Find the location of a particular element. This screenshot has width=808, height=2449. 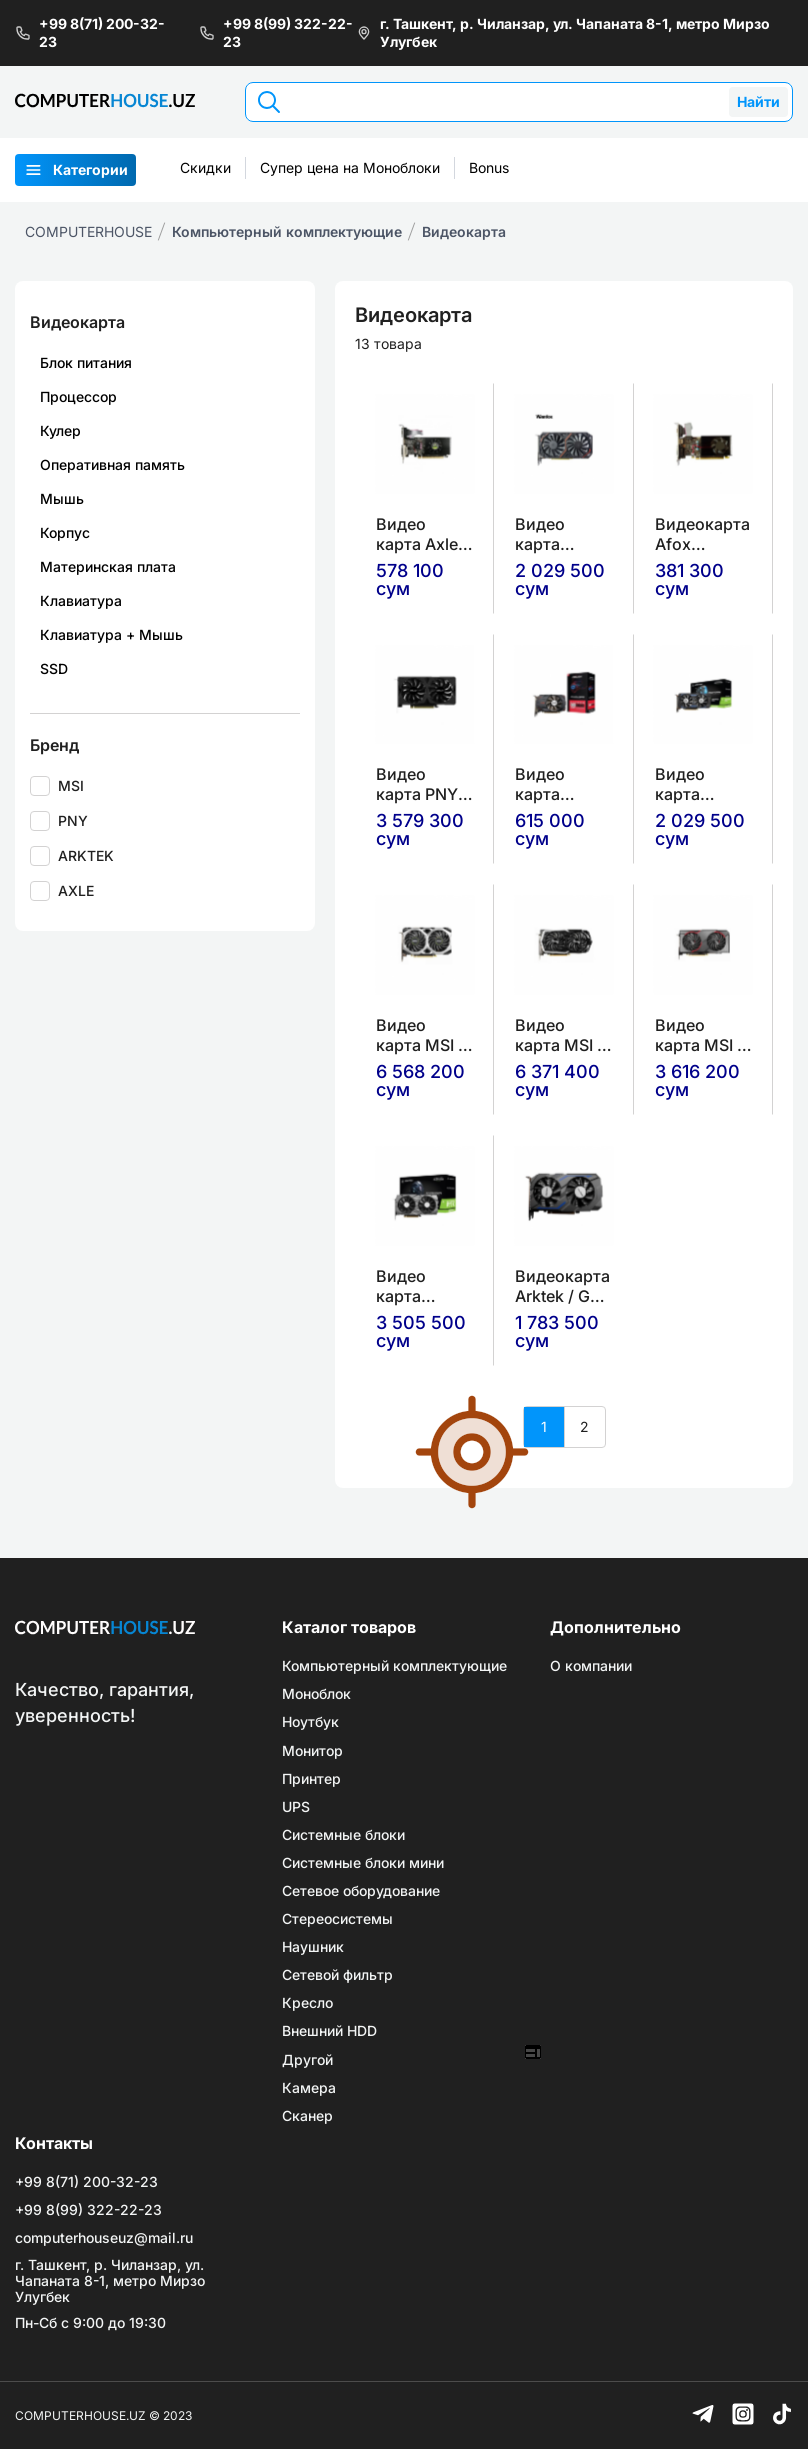

open web browser is located at coordinates (533, 2052).